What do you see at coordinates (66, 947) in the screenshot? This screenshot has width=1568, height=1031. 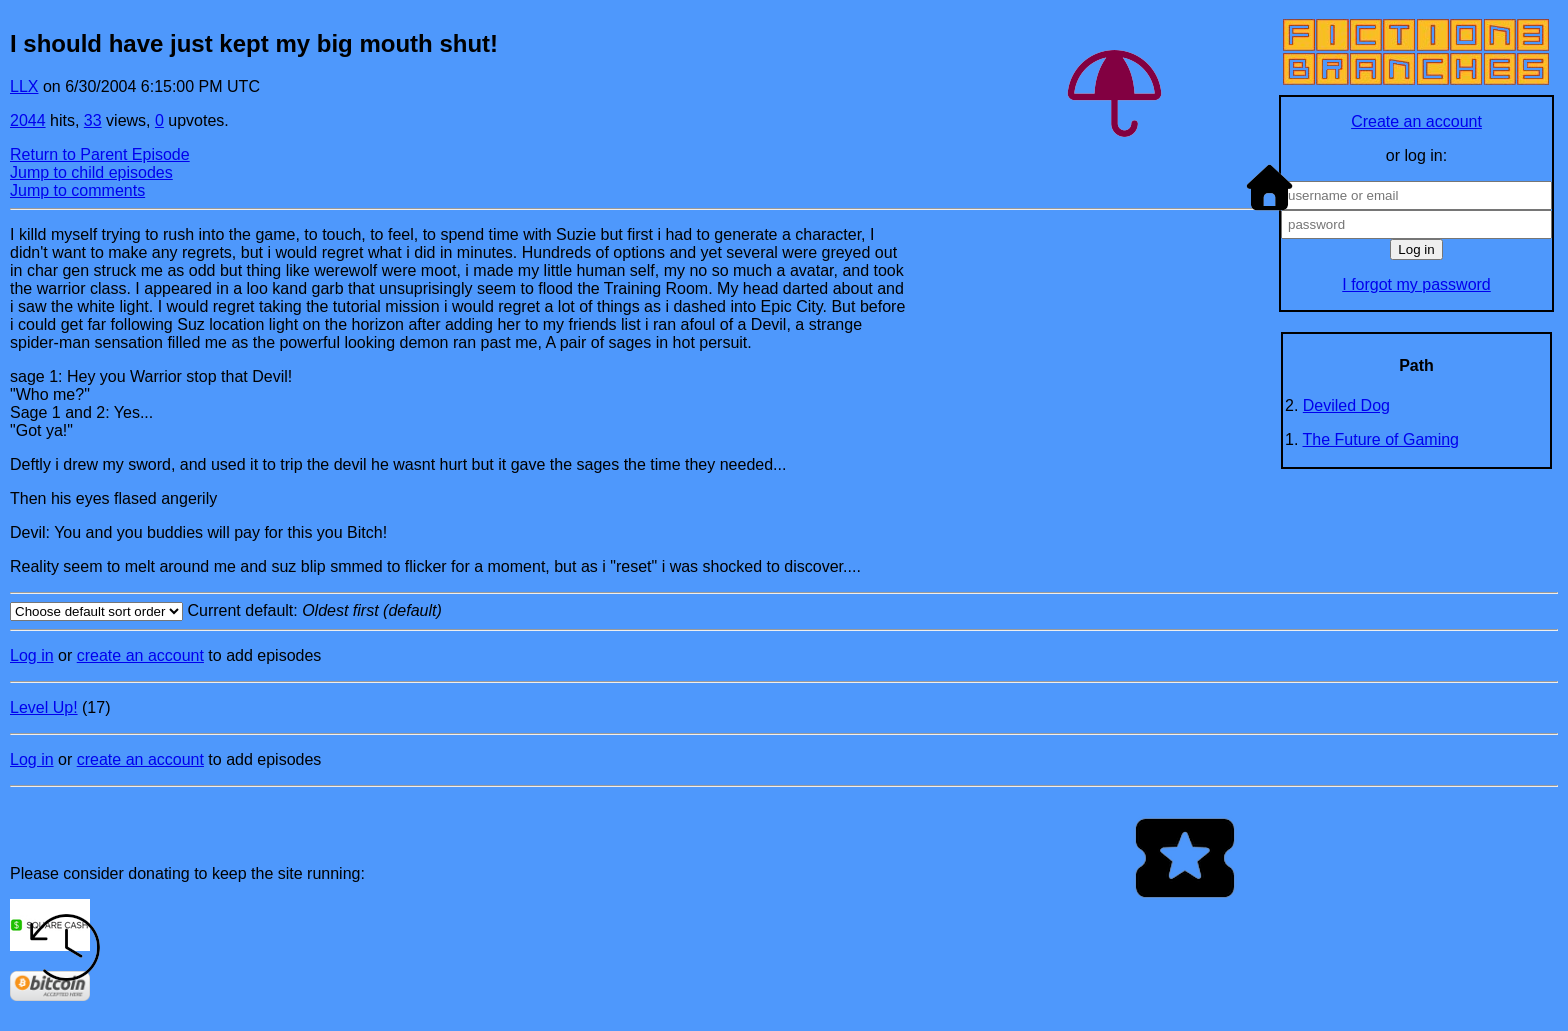 I see `view history or recent activity` at bounding box center [66, 947].